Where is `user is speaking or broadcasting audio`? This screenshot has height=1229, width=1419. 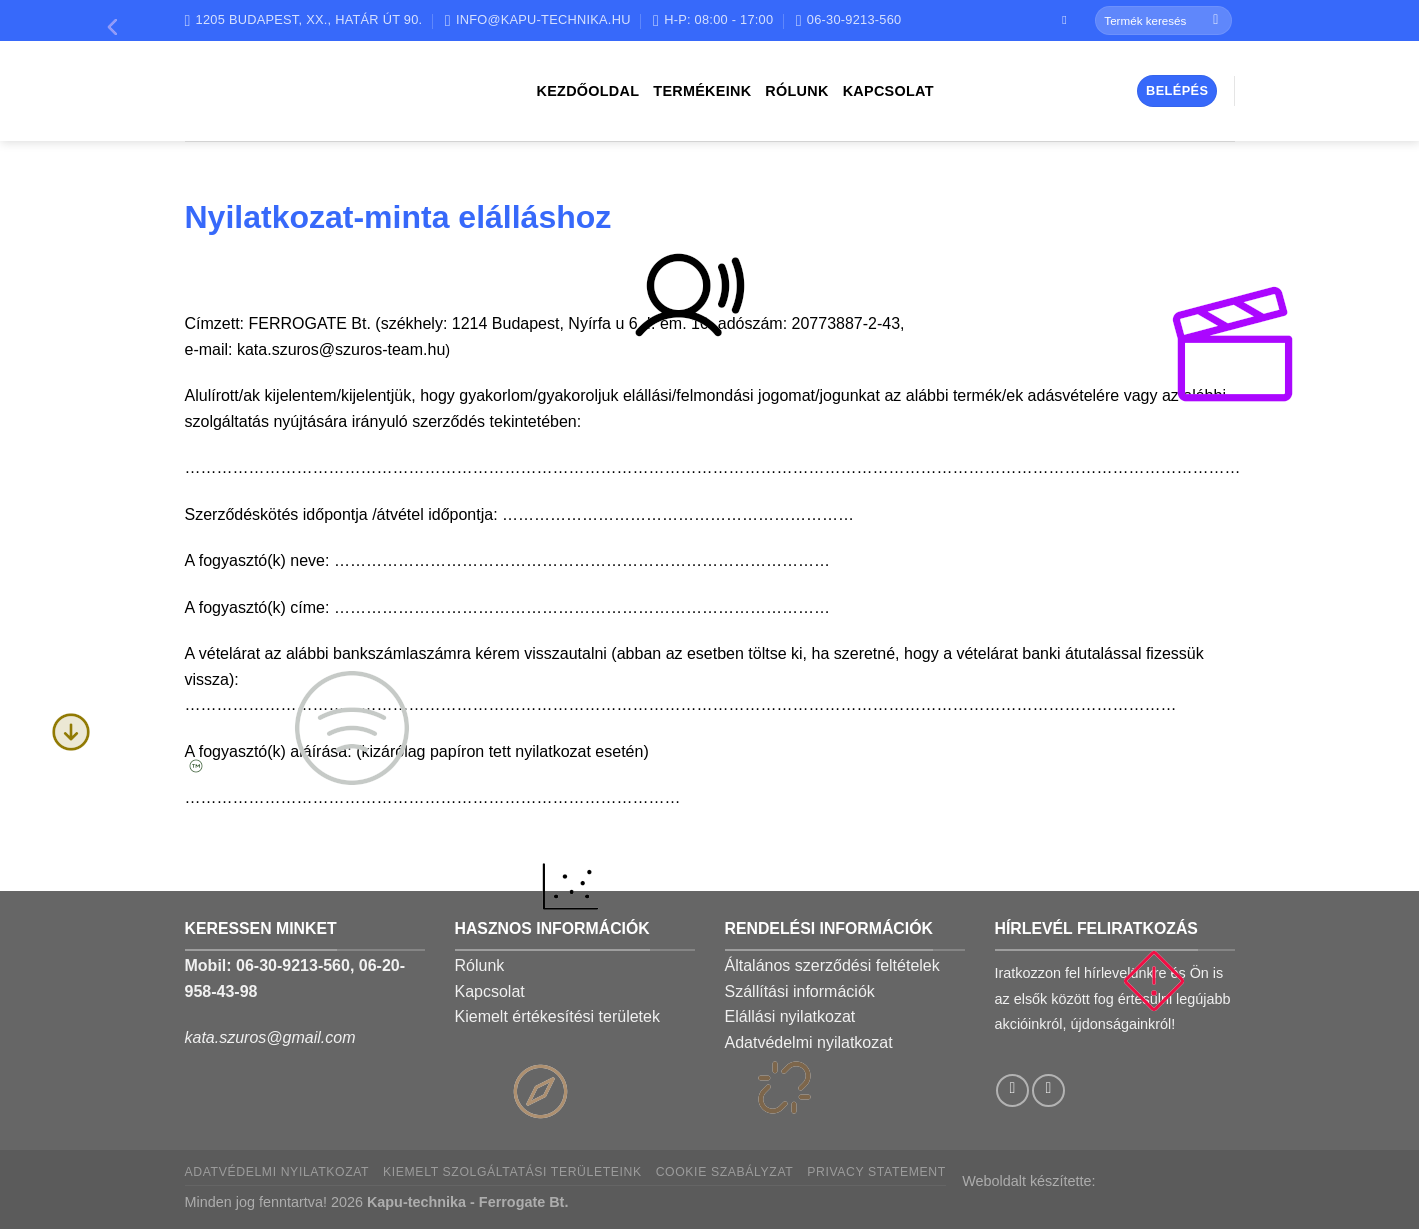
user is speaking or broadcasting audio is located at coordinates (688, 295).